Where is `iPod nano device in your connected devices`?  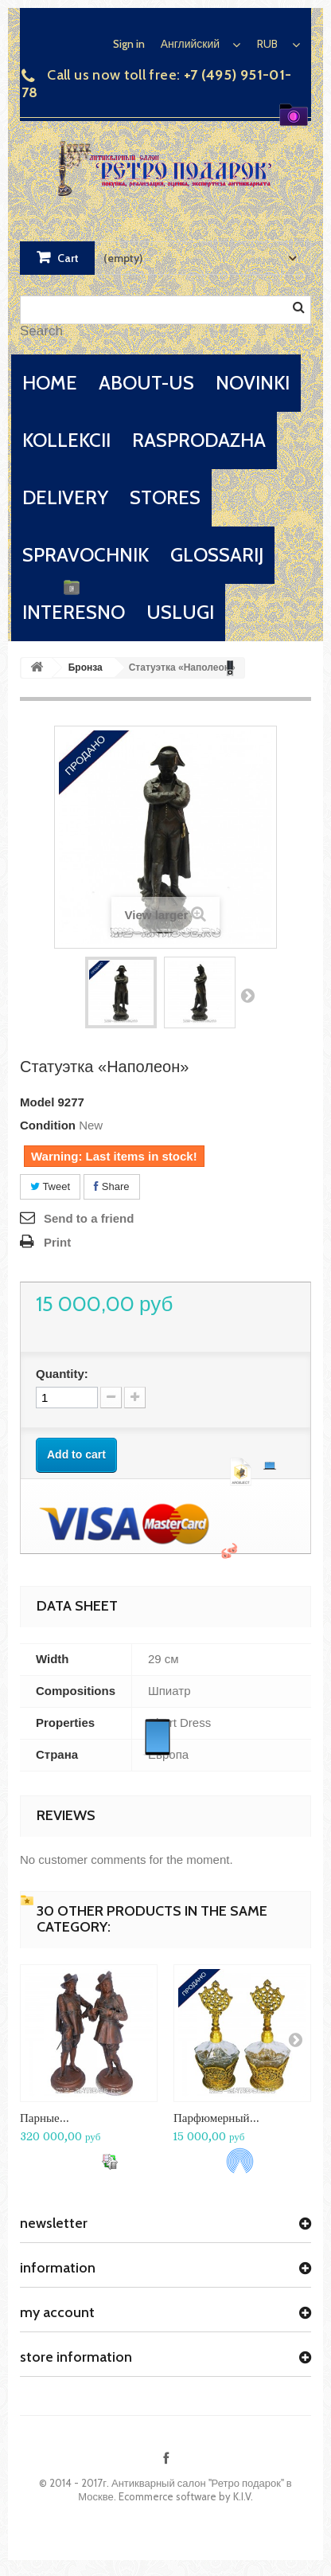 iPod nano device in your connected devices is located at coordinates (230, 668).